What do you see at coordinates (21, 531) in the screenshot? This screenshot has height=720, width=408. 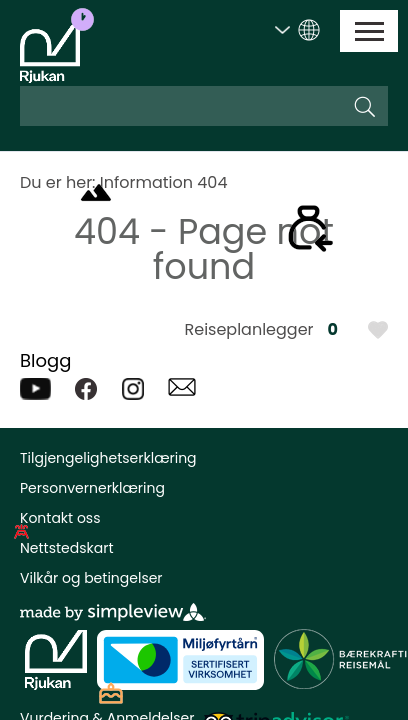 I see `indicates volcanic or geothermal activity` at bounding box center [21, 531].